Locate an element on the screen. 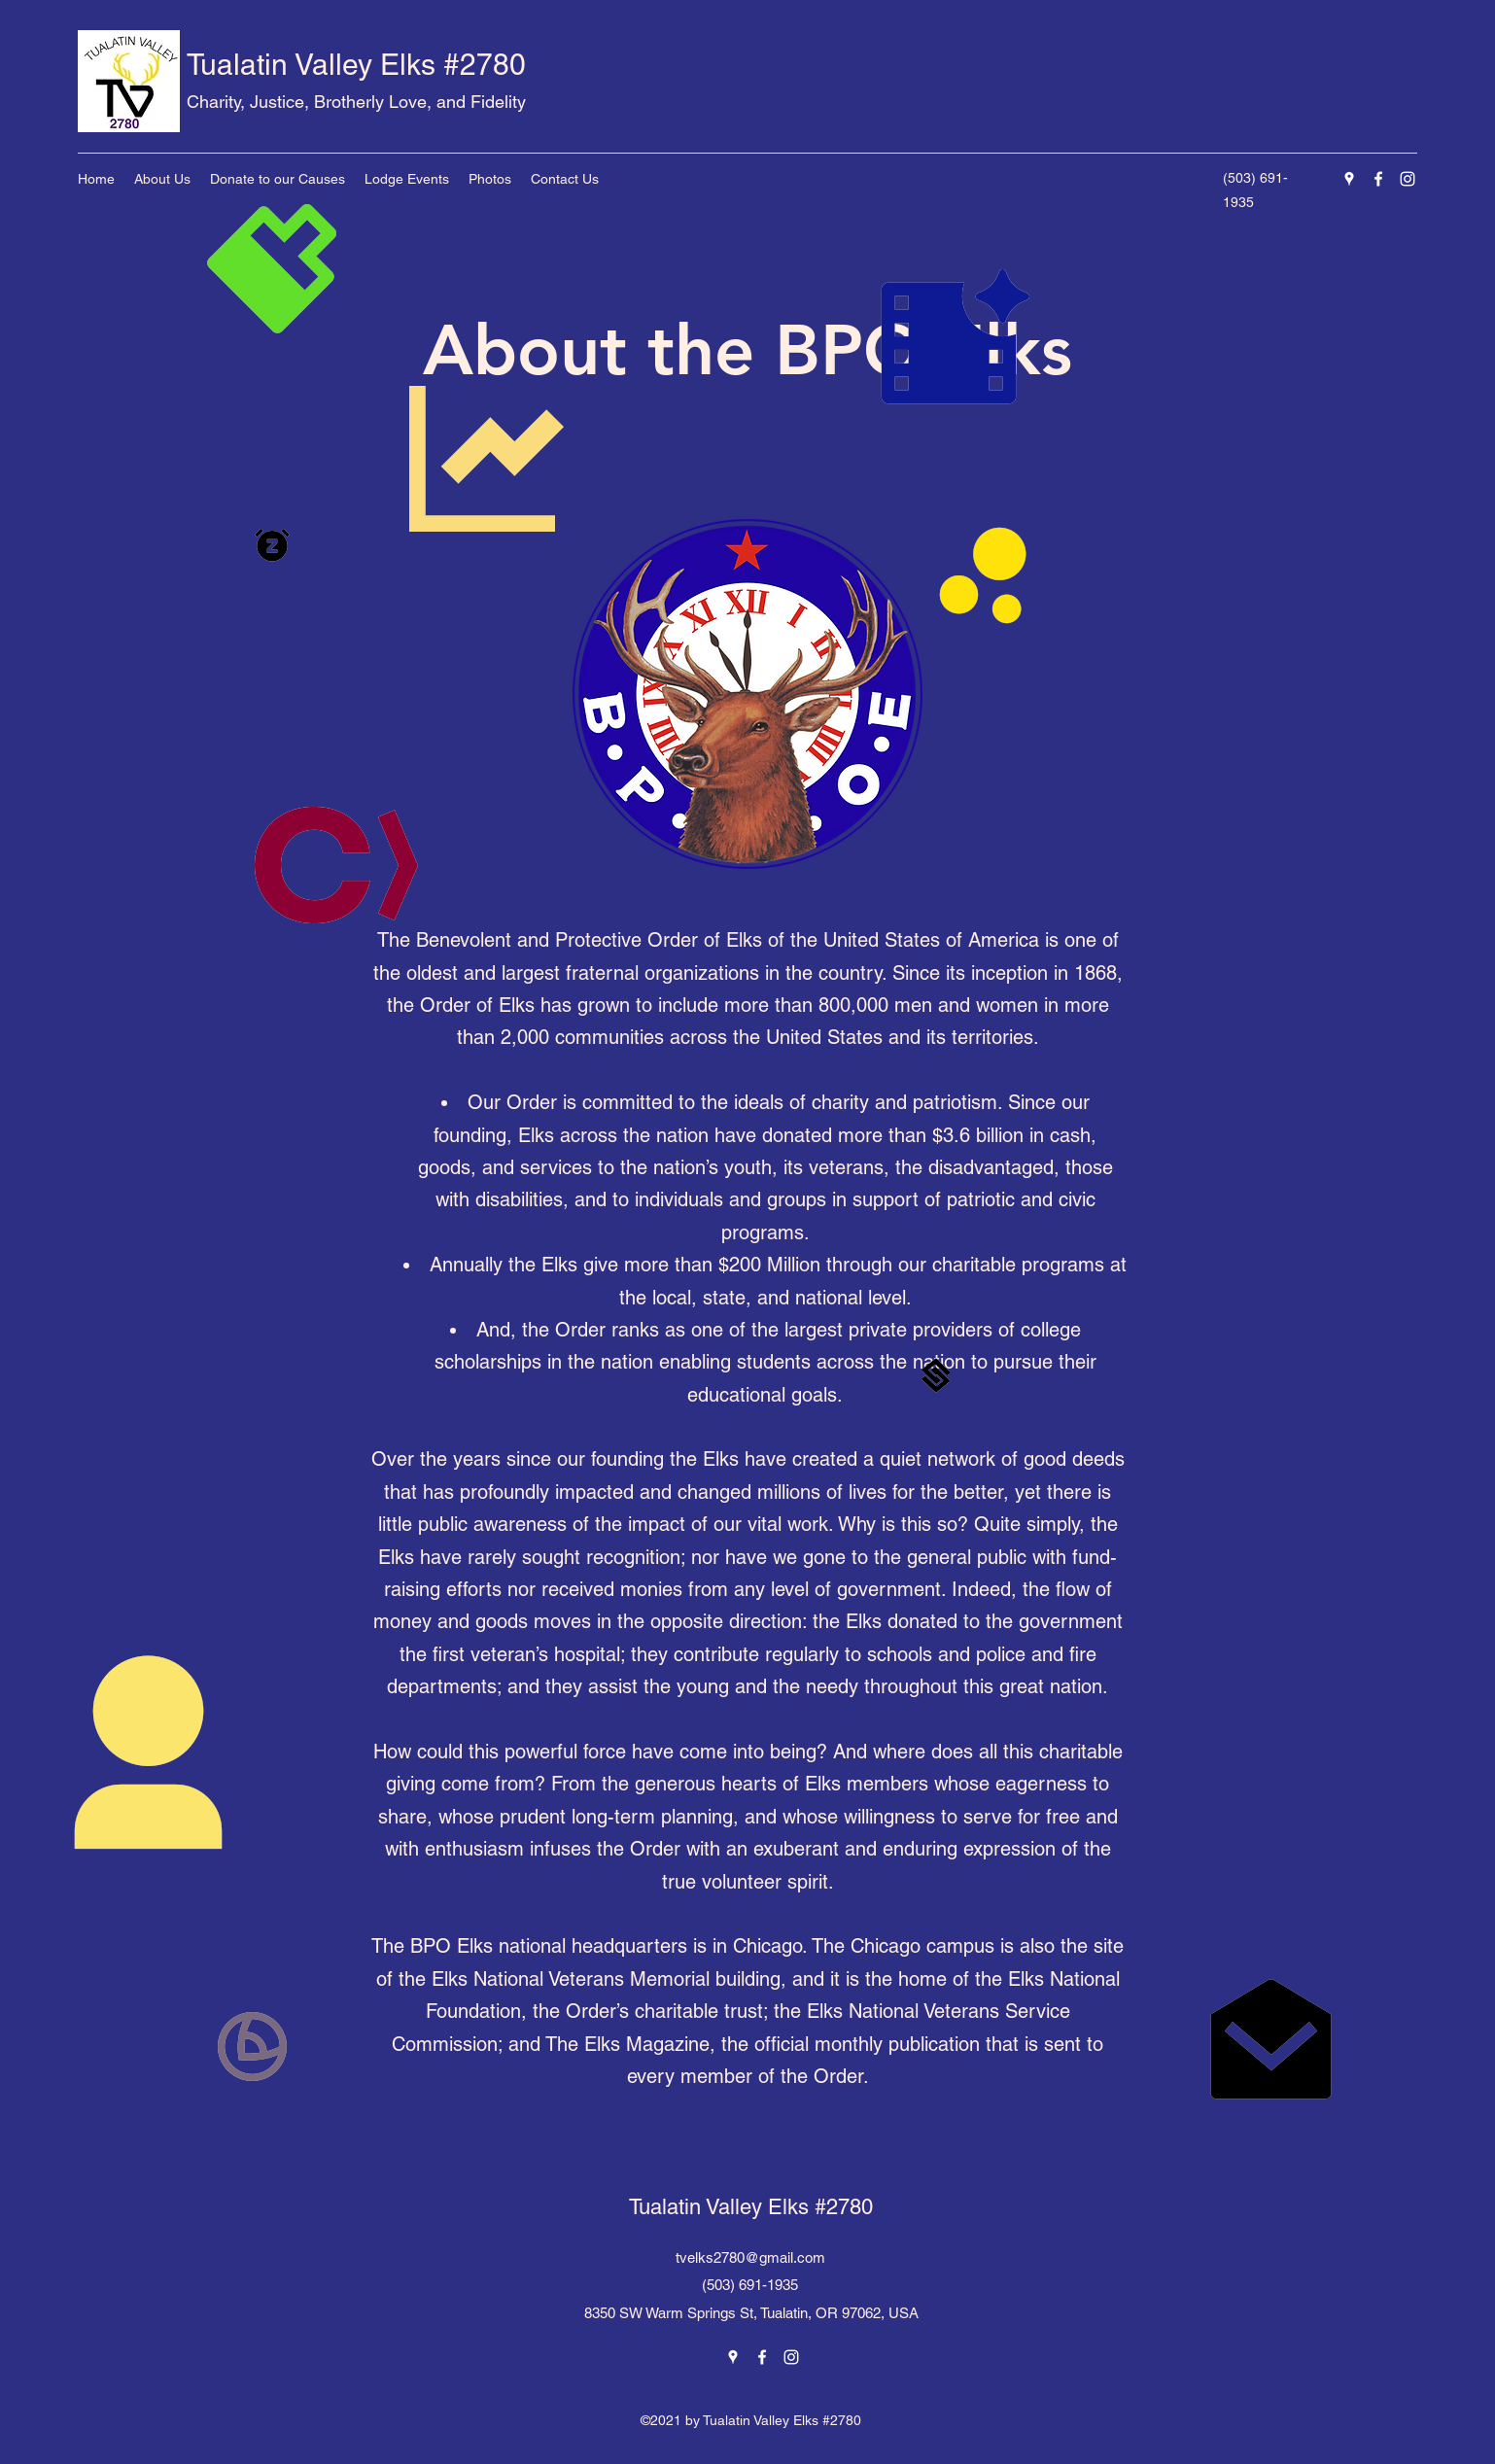 The height and width of the screenshot is (2464, 1495). view analytics and performance trends is located at coordinates (482, 459).